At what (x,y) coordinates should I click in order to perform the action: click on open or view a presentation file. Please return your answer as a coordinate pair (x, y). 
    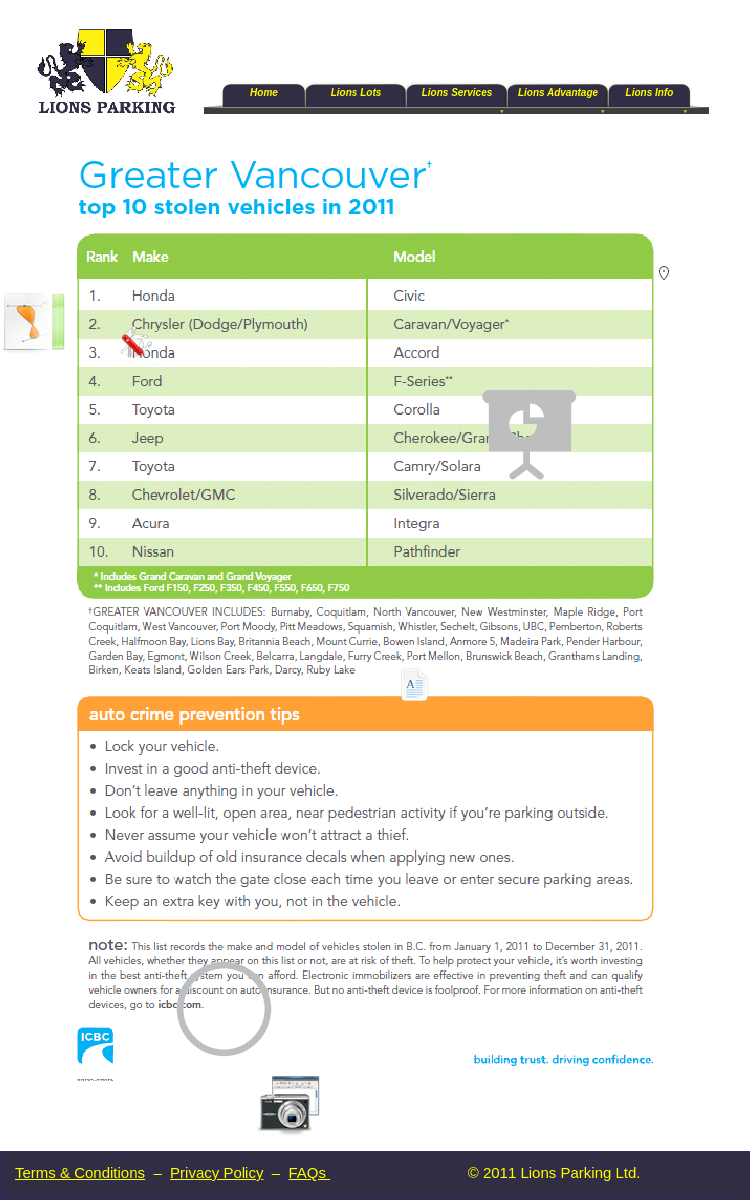
    Looking at the image, I should click on (530, 431).